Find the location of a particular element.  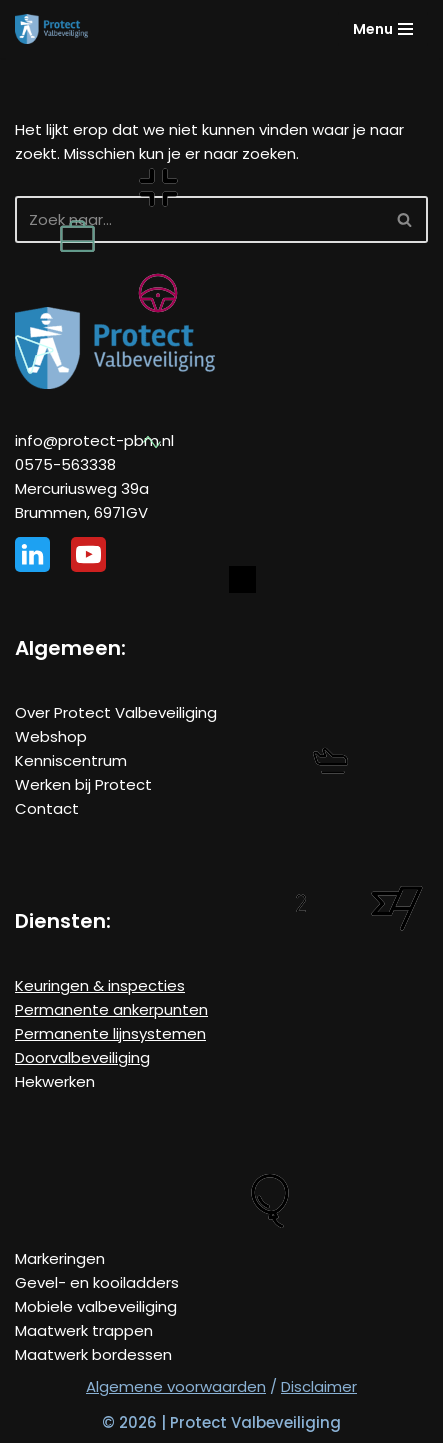

tap to get directions to a destination is located at coordinates (31, 351).